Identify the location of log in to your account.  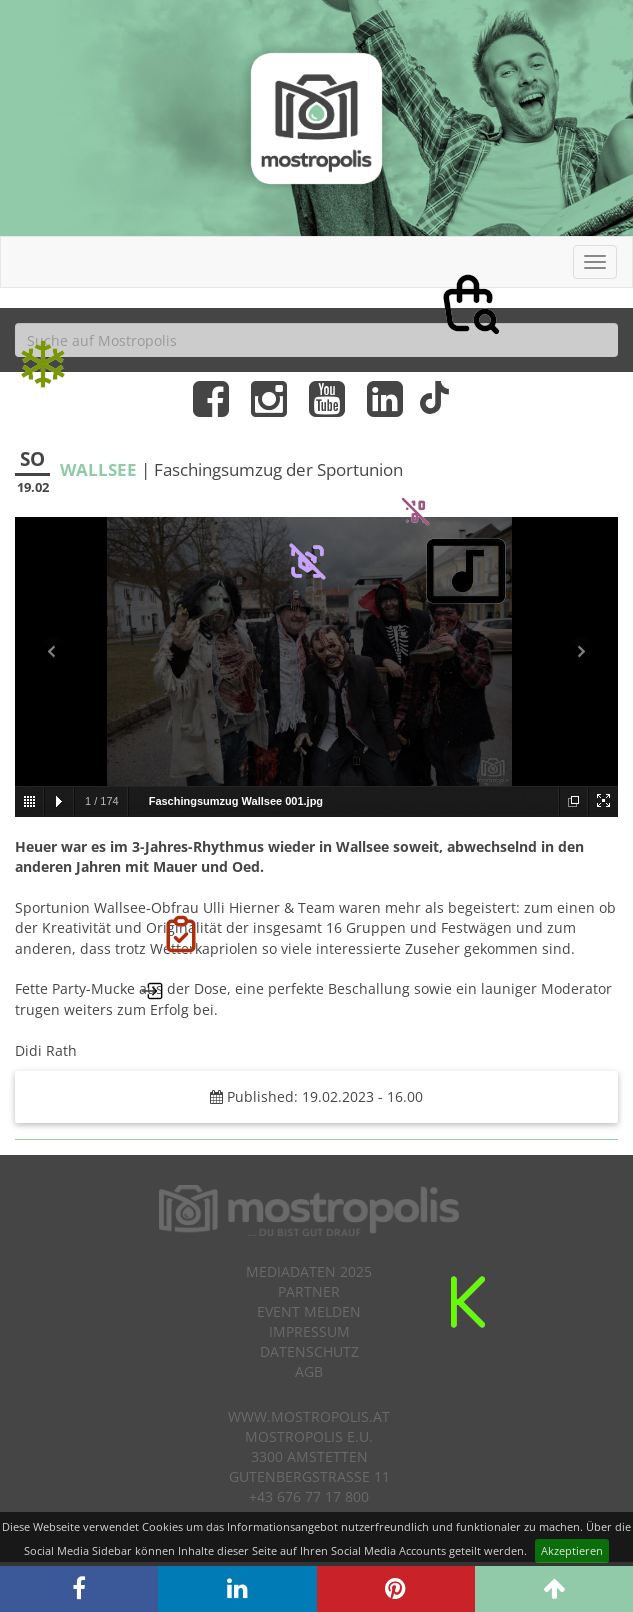
(152, 991).